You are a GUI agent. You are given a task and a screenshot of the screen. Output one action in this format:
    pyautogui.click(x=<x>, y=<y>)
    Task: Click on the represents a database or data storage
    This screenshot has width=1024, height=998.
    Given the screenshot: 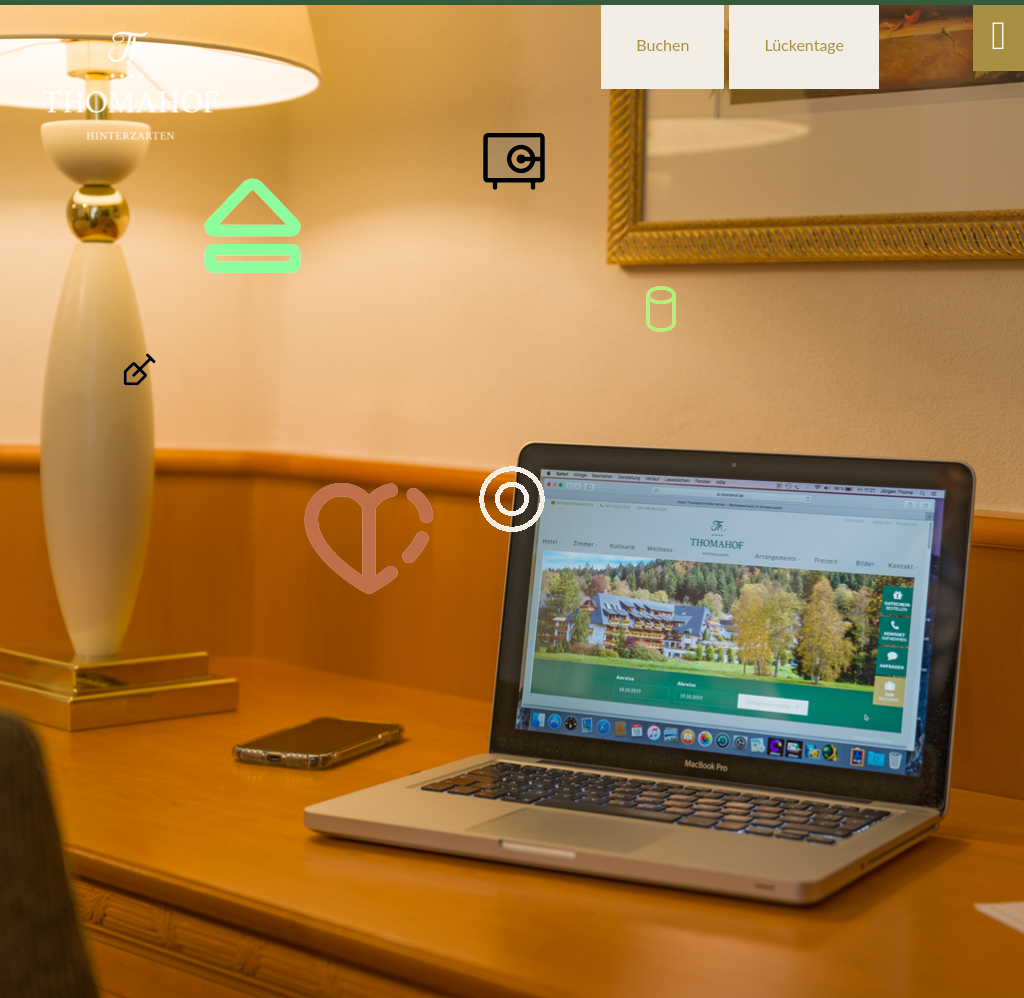 What is the action you would take?
    pyautogui.click(x=661, y=309)
    